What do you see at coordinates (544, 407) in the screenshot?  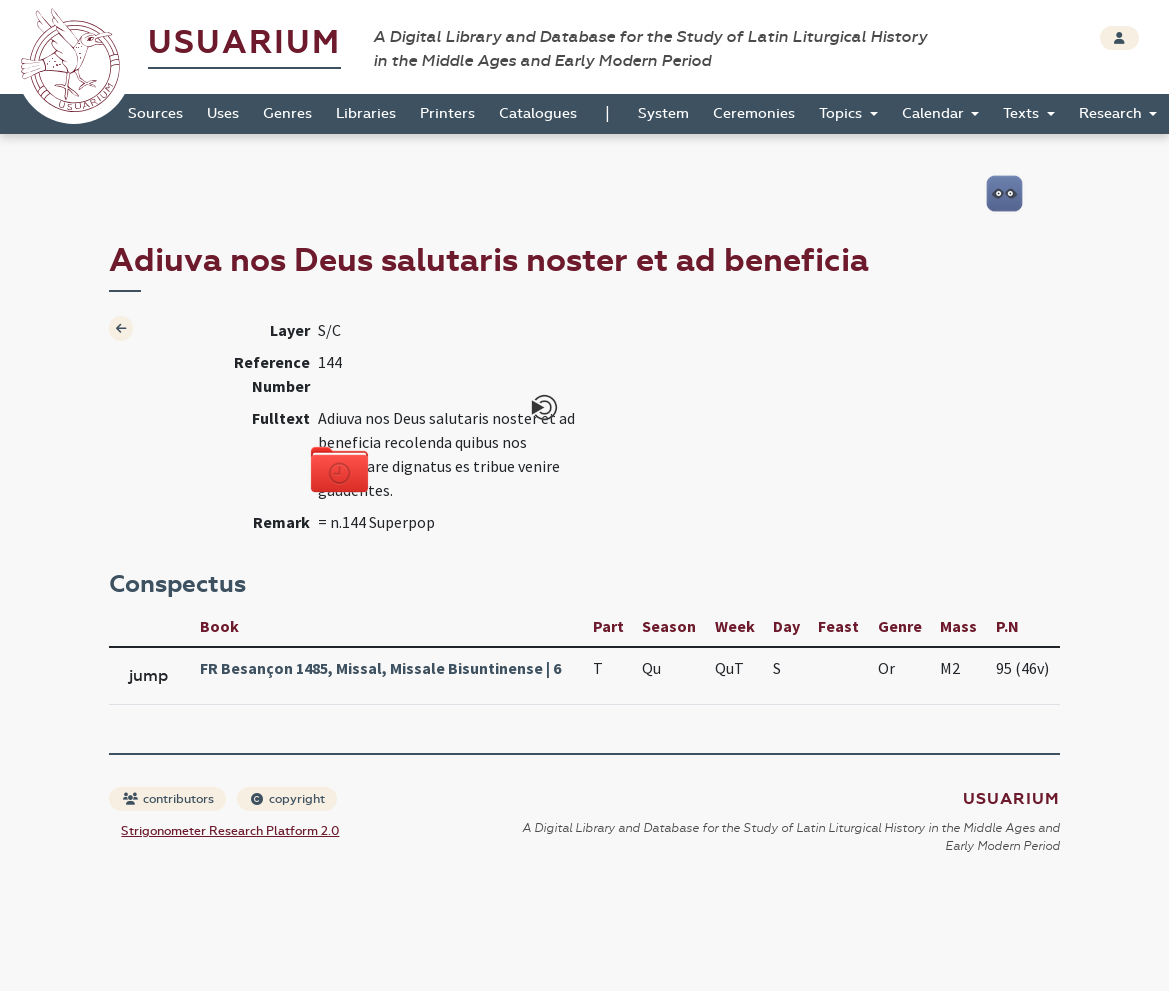 I see `launch mate desktop environment` at bounding box center [544, 407].